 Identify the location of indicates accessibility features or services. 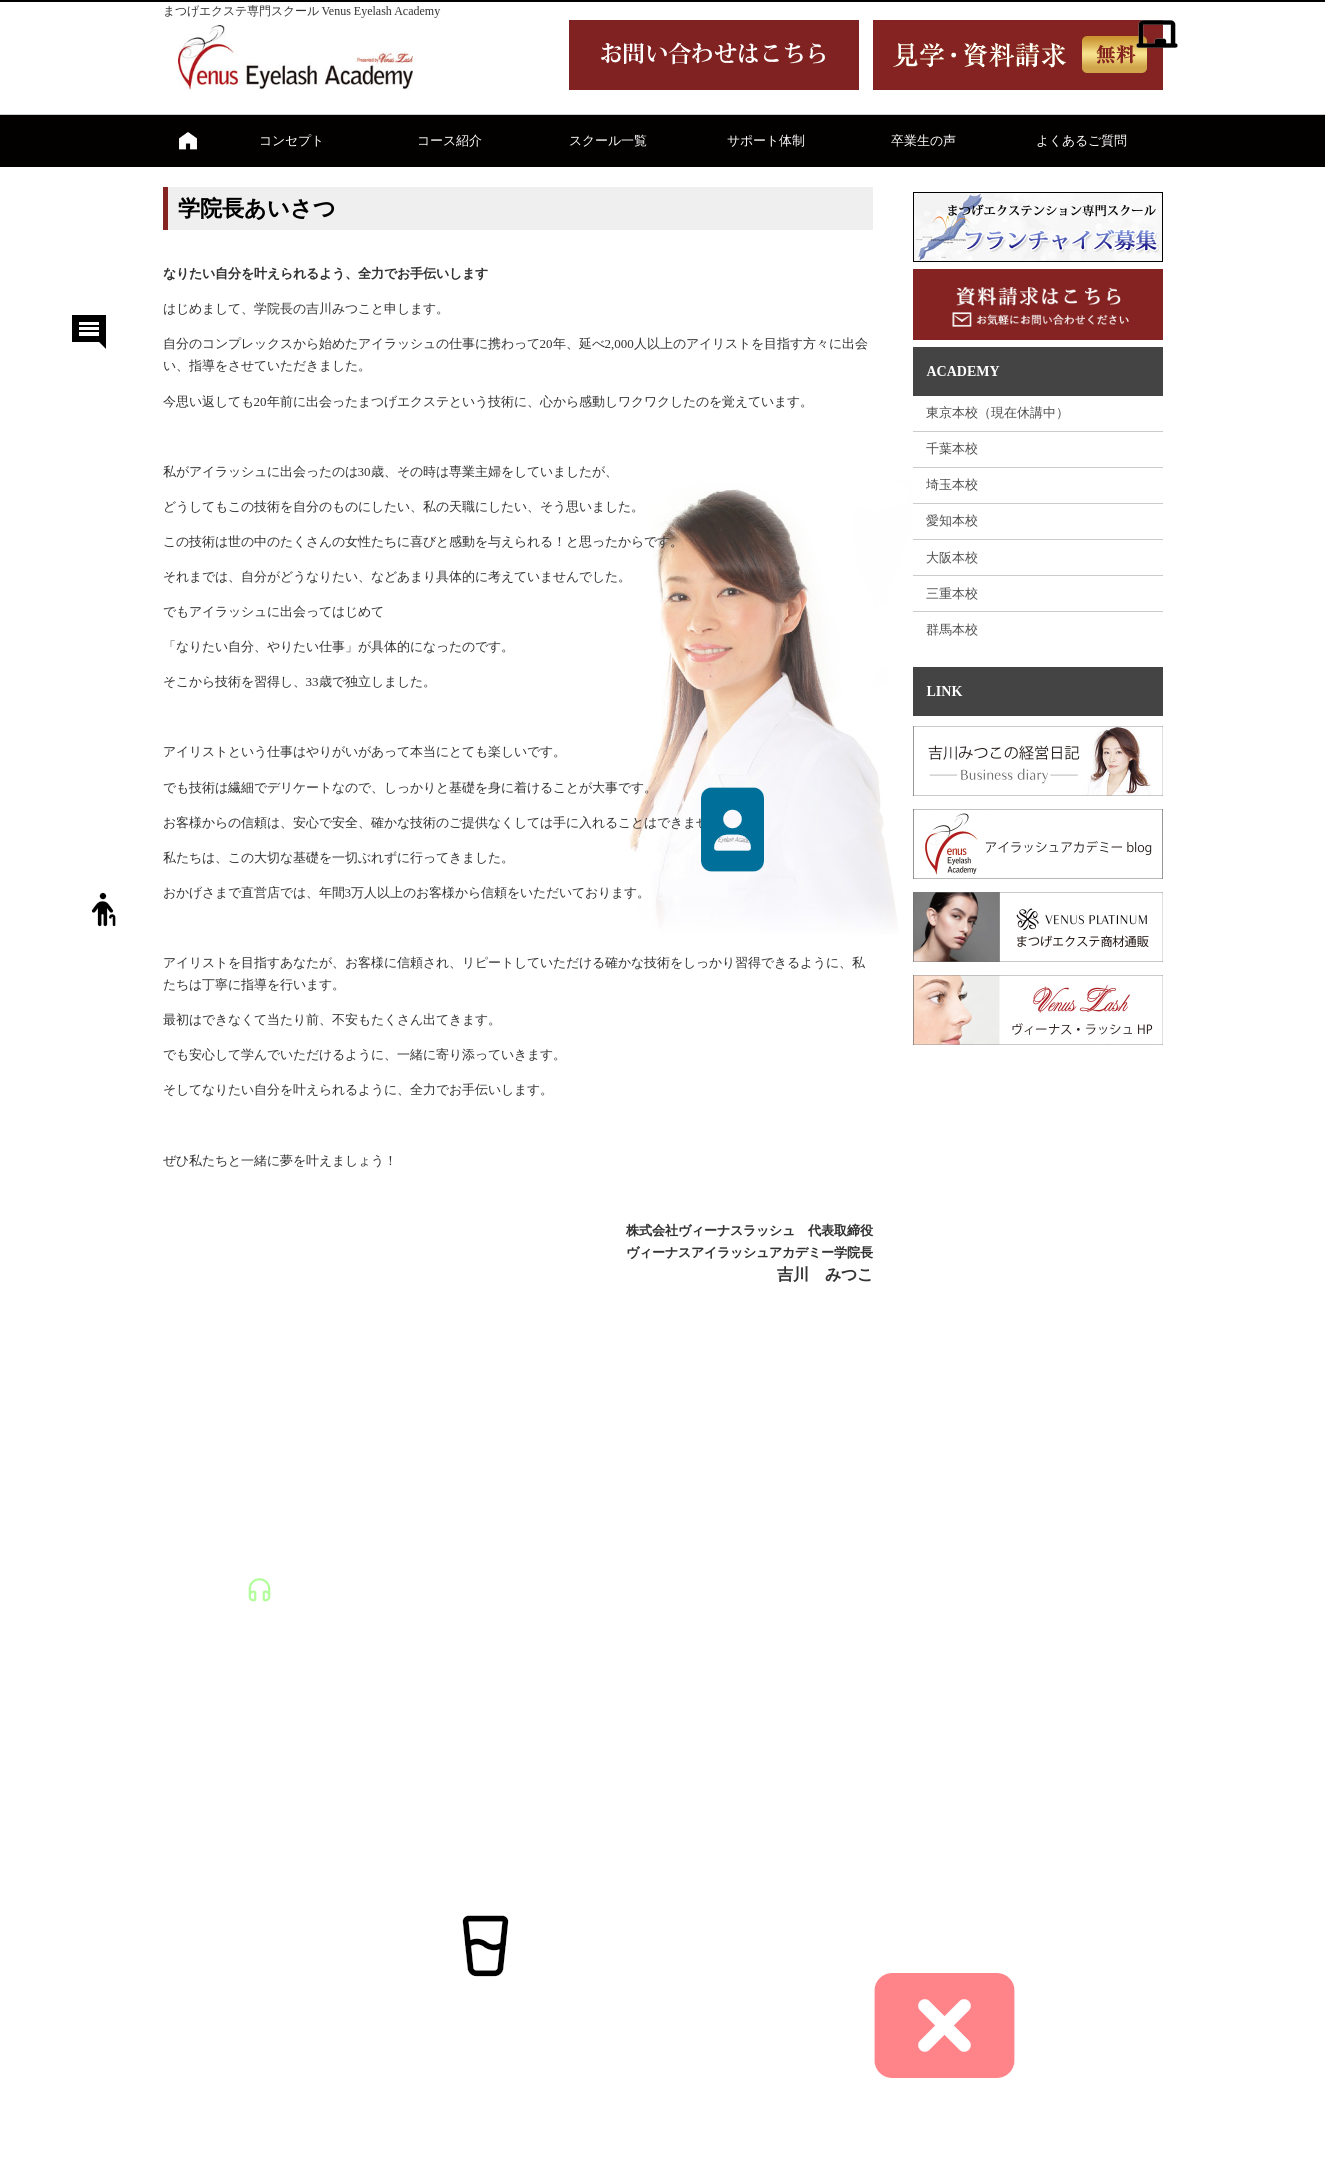
(102, 909).